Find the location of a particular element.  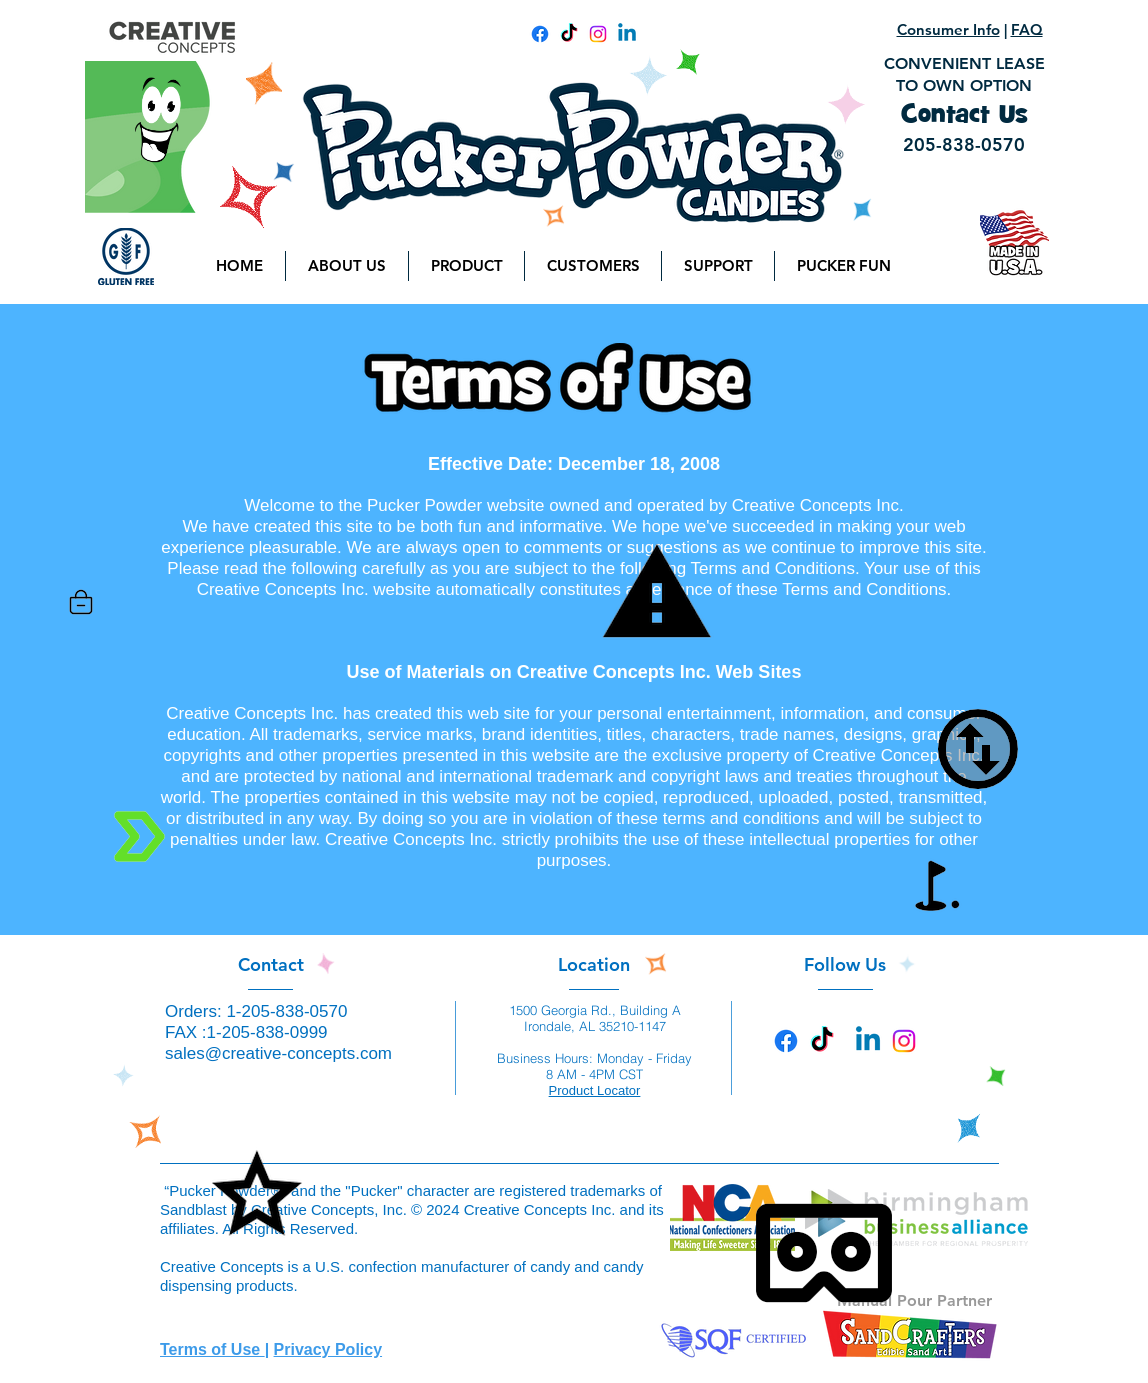

indicates a warning or caution state is located at coordinates (657, 593).